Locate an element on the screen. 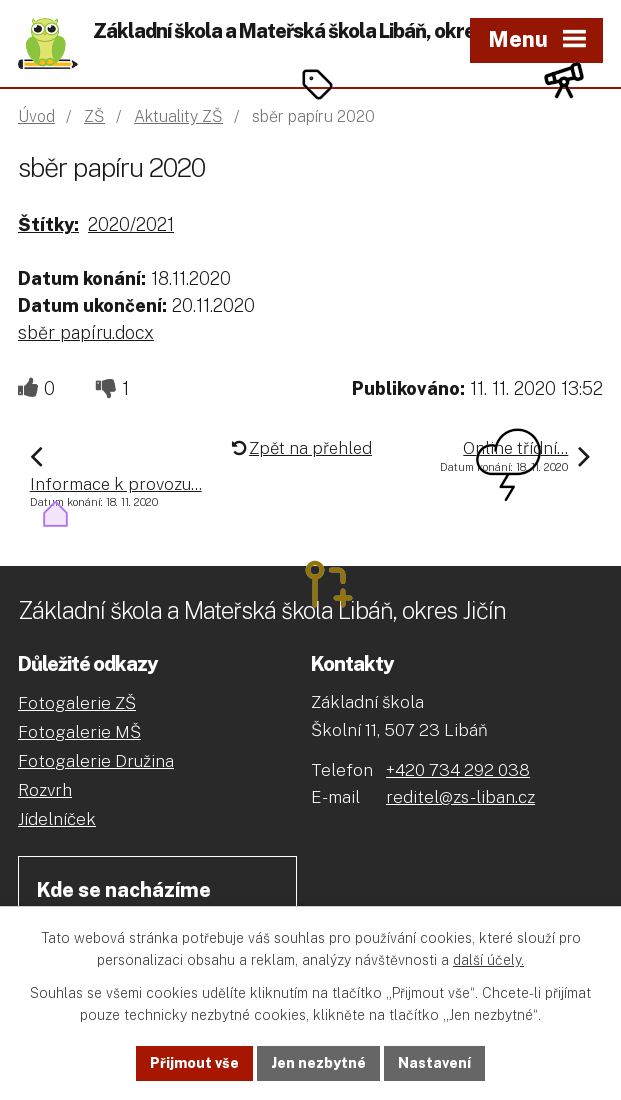 The width and height of the screenshot is (621, 1100). indicates thunderstorm or severe weather conditions is located at coordinates (508, 463).